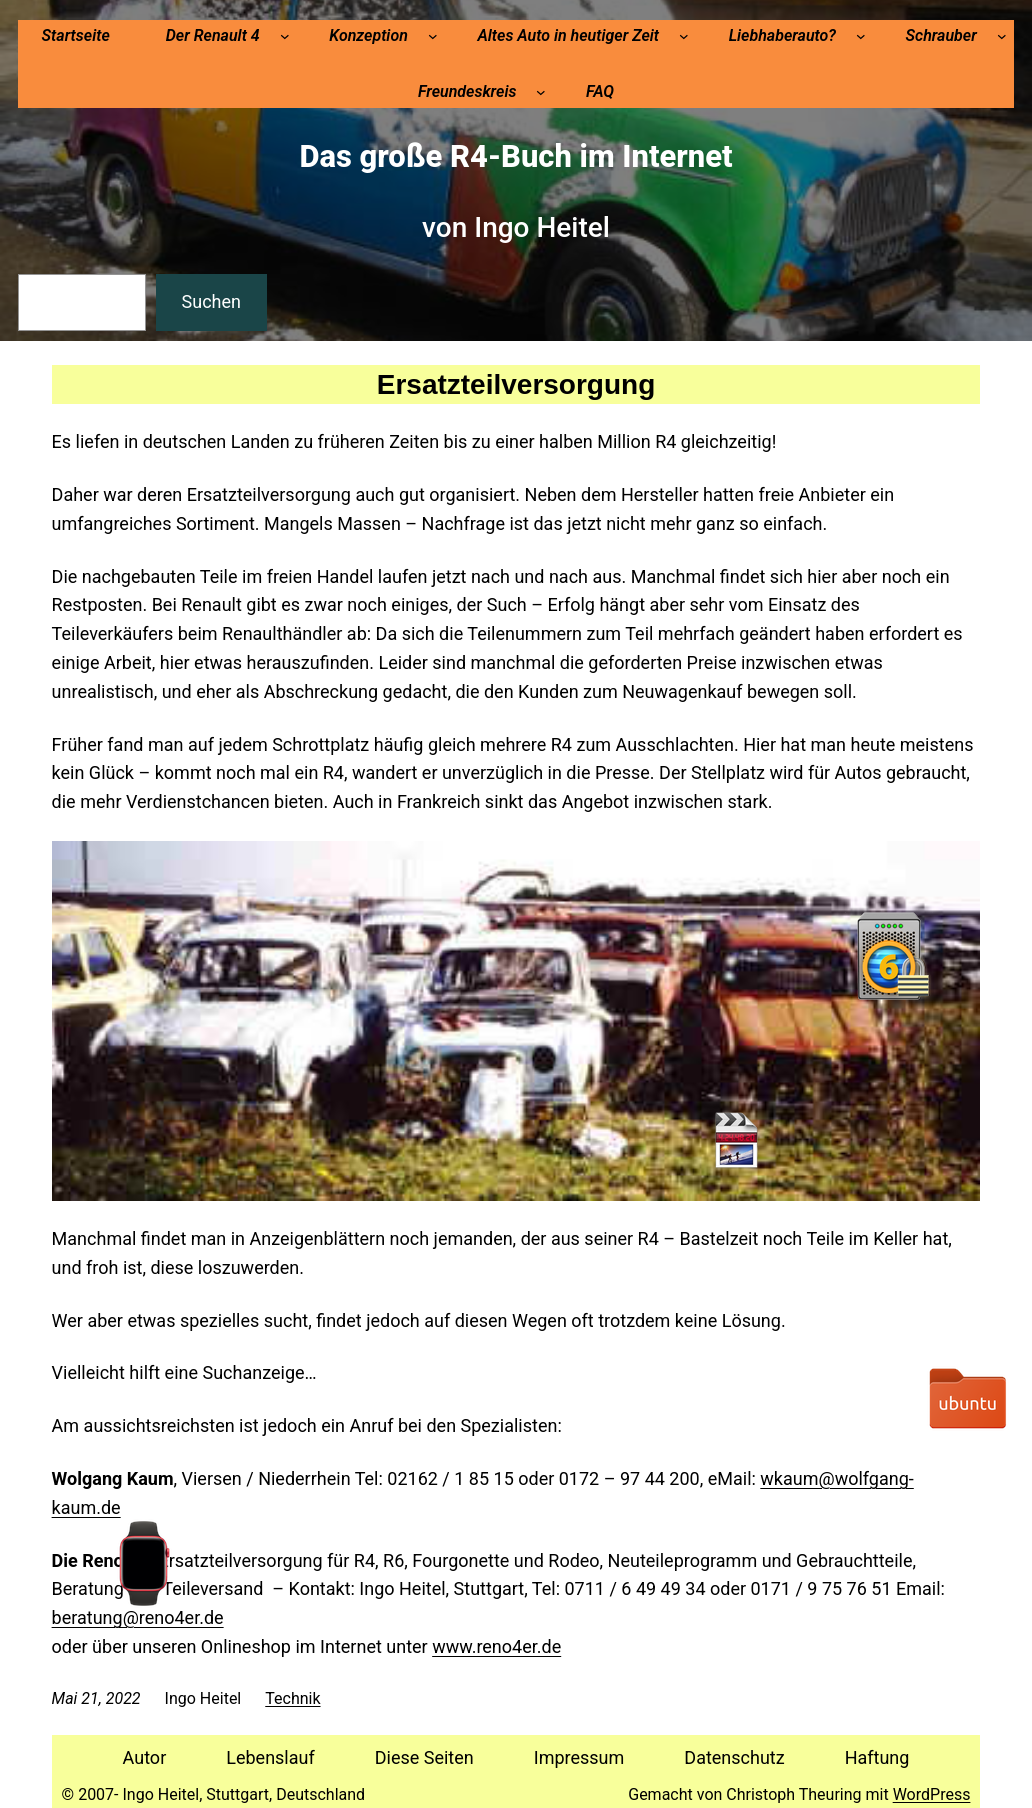 This screenshot has width=1032, height=1808. I want to click on open iMovie project library, so click(736, 1141).